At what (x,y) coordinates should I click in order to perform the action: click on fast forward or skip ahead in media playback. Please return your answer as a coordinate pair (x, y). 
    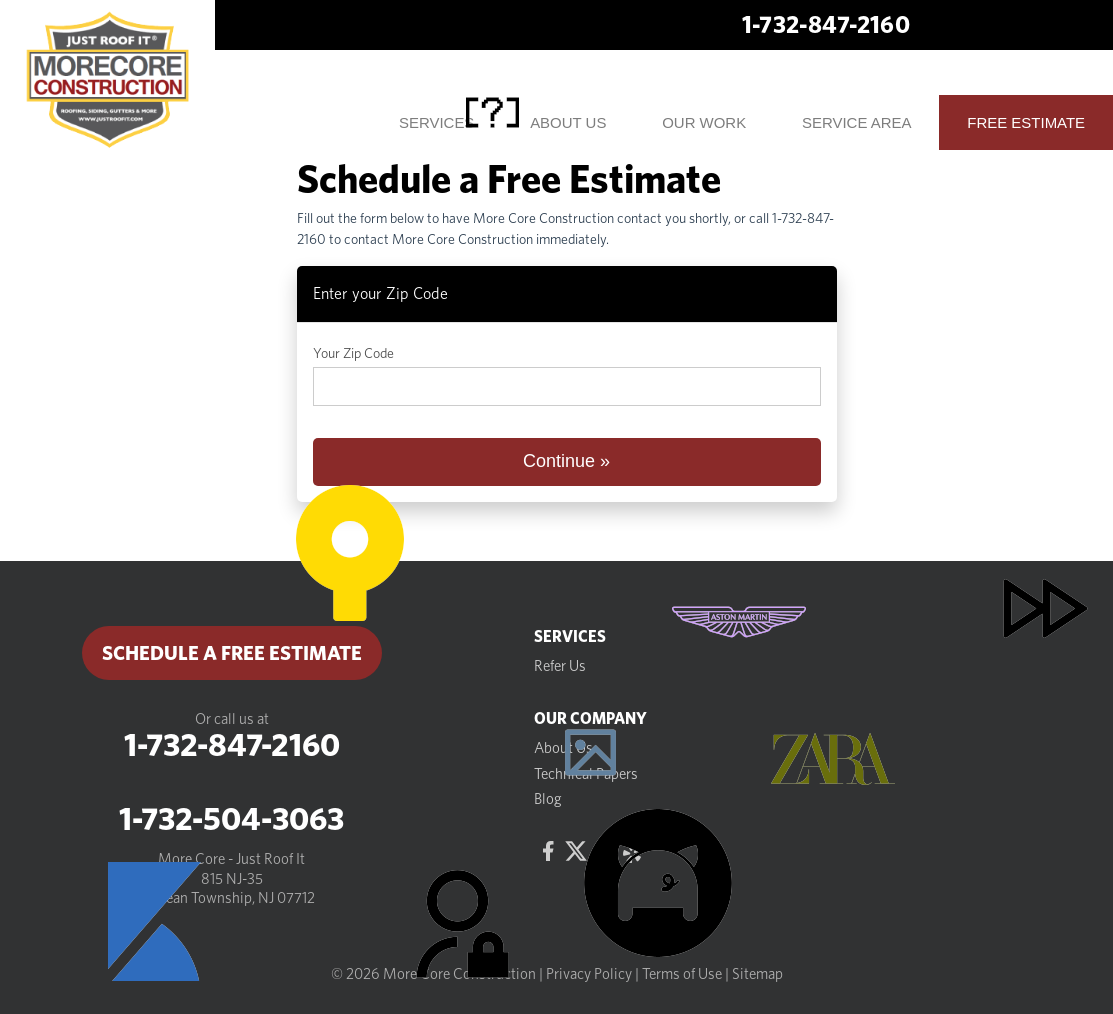
    Looking at the image, I should click on (1042, 608).